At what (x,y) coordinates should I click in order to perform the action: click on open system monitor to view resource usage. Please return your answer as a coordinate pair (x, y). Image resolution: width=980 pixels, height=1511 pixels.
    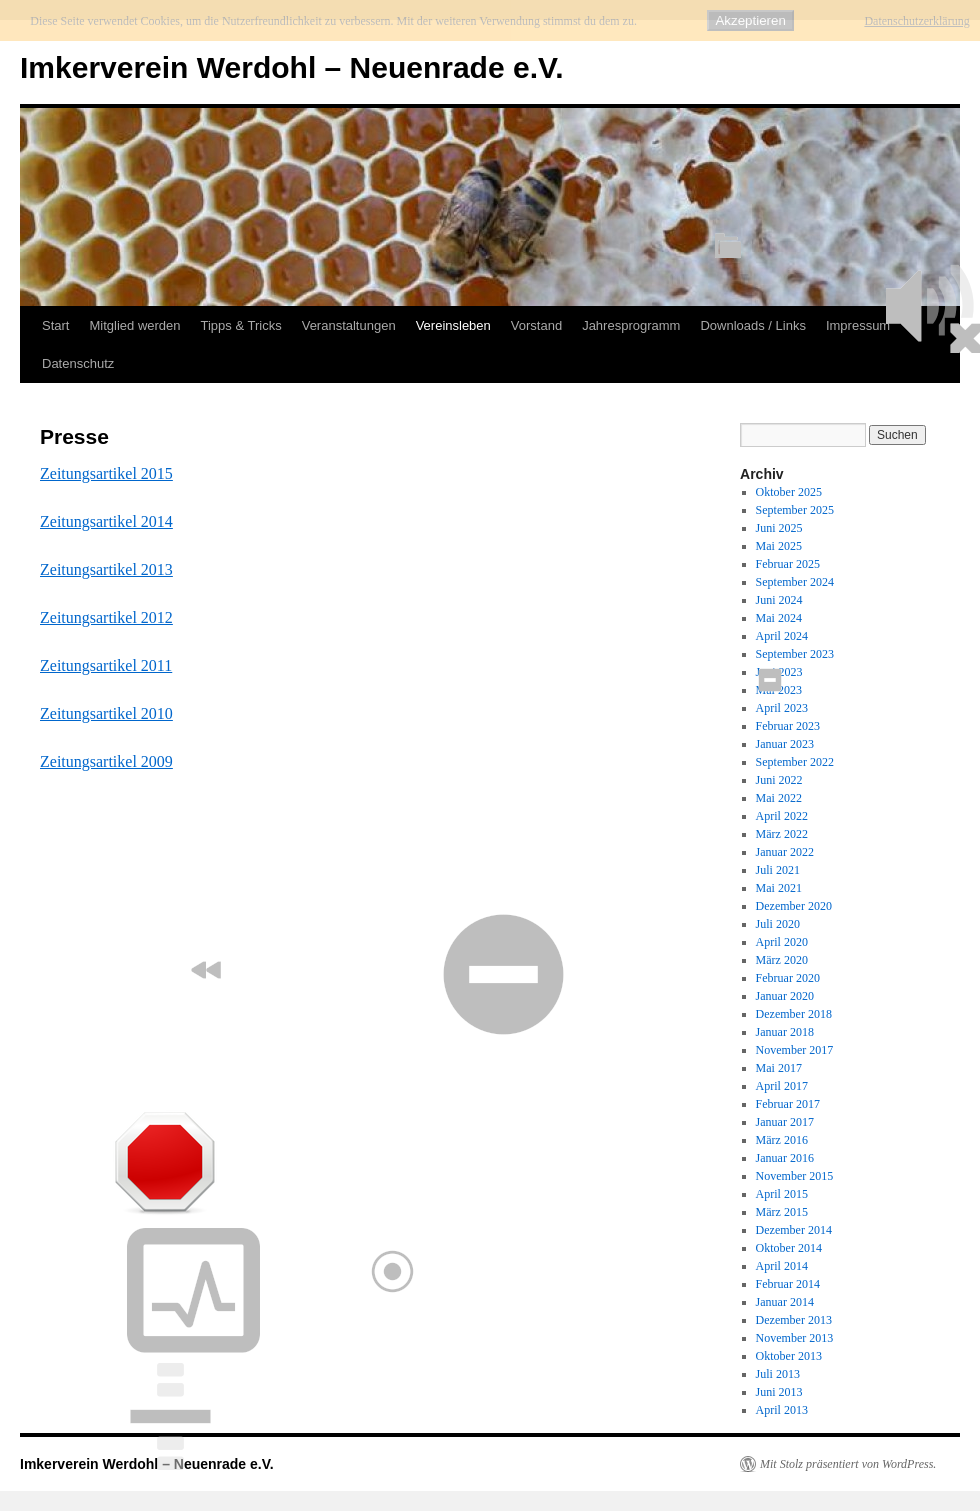
    Looking at the image, I should click on (193, 1294).